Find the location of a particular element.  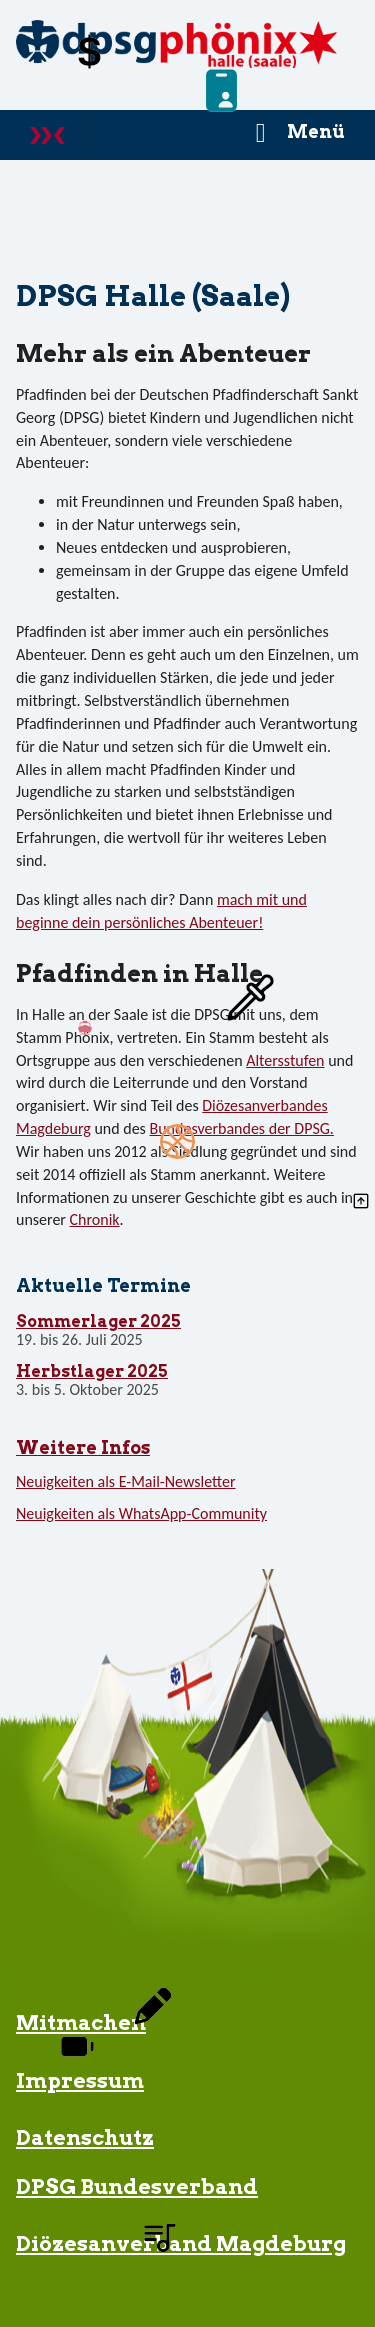

view your music playlist is located at coordinates (160, 2238).